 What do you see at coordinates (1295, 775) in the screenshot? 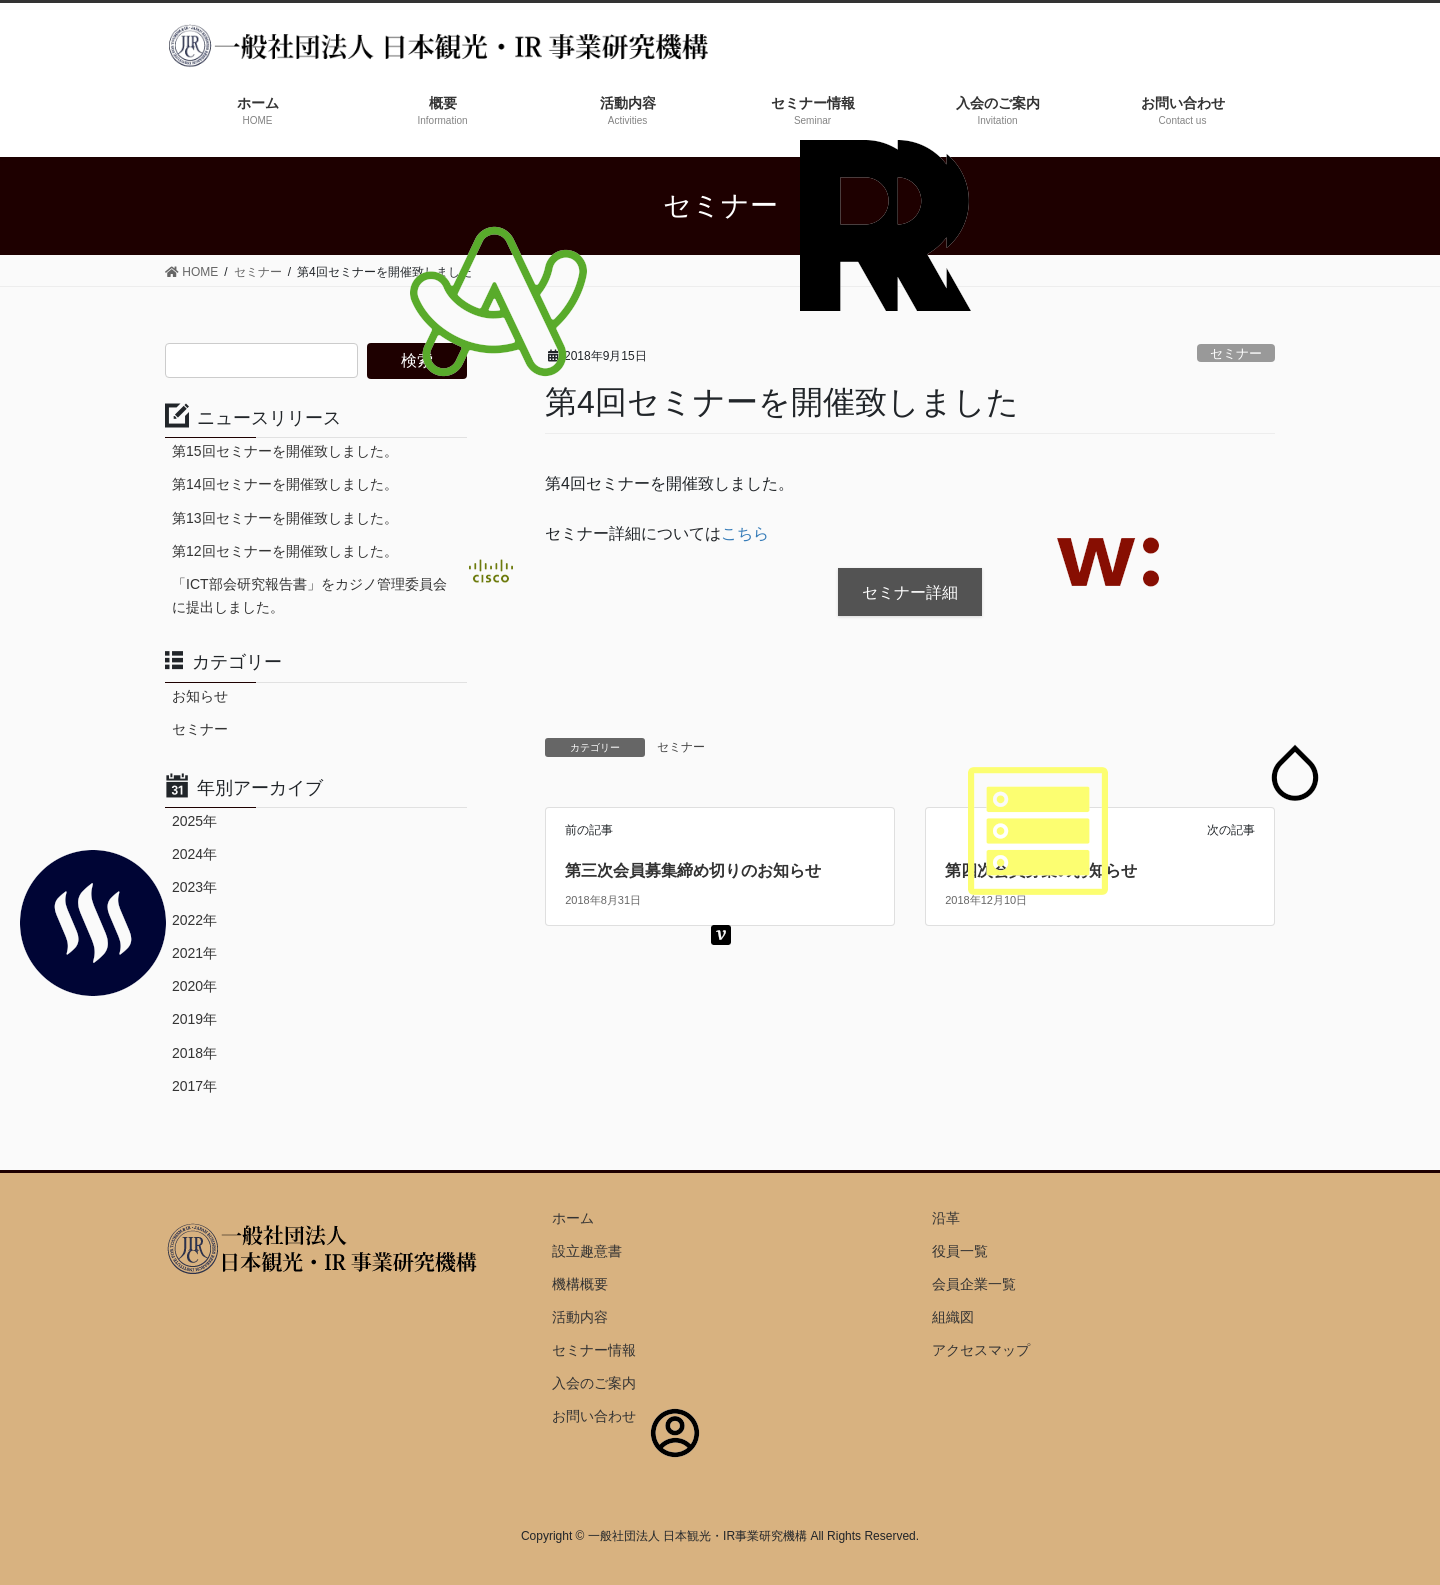
I see `adjust color or opacity settings` at bounding box center [1295, 775].